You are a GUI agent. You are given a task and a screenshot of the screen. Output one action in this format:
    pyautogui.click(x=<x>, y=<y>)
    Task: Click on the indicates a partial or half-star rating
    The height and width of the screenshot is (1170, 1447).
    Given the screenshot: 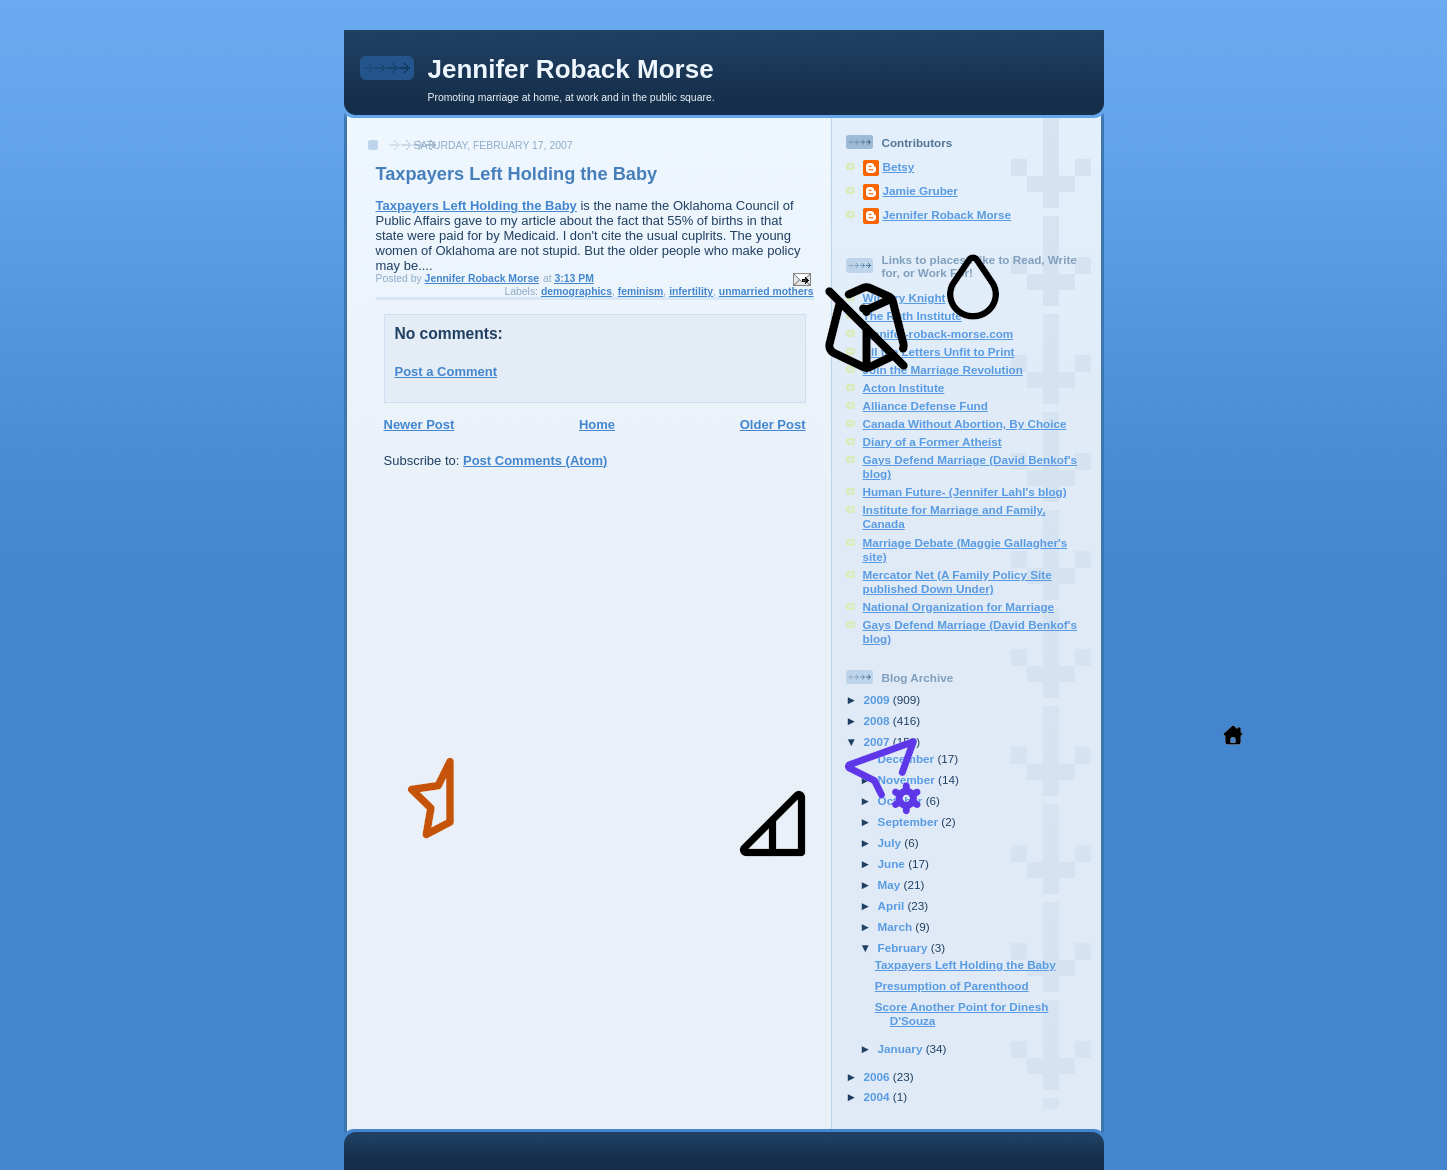 What is the action you would take?
    pyautogui.click(x=450, y=800)
    